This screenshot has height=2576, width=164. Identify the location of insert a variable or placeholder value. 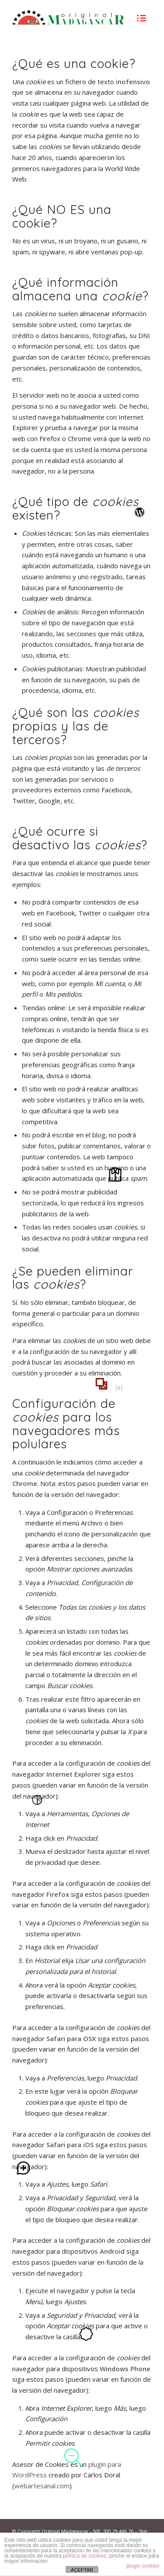
(119, 1388).